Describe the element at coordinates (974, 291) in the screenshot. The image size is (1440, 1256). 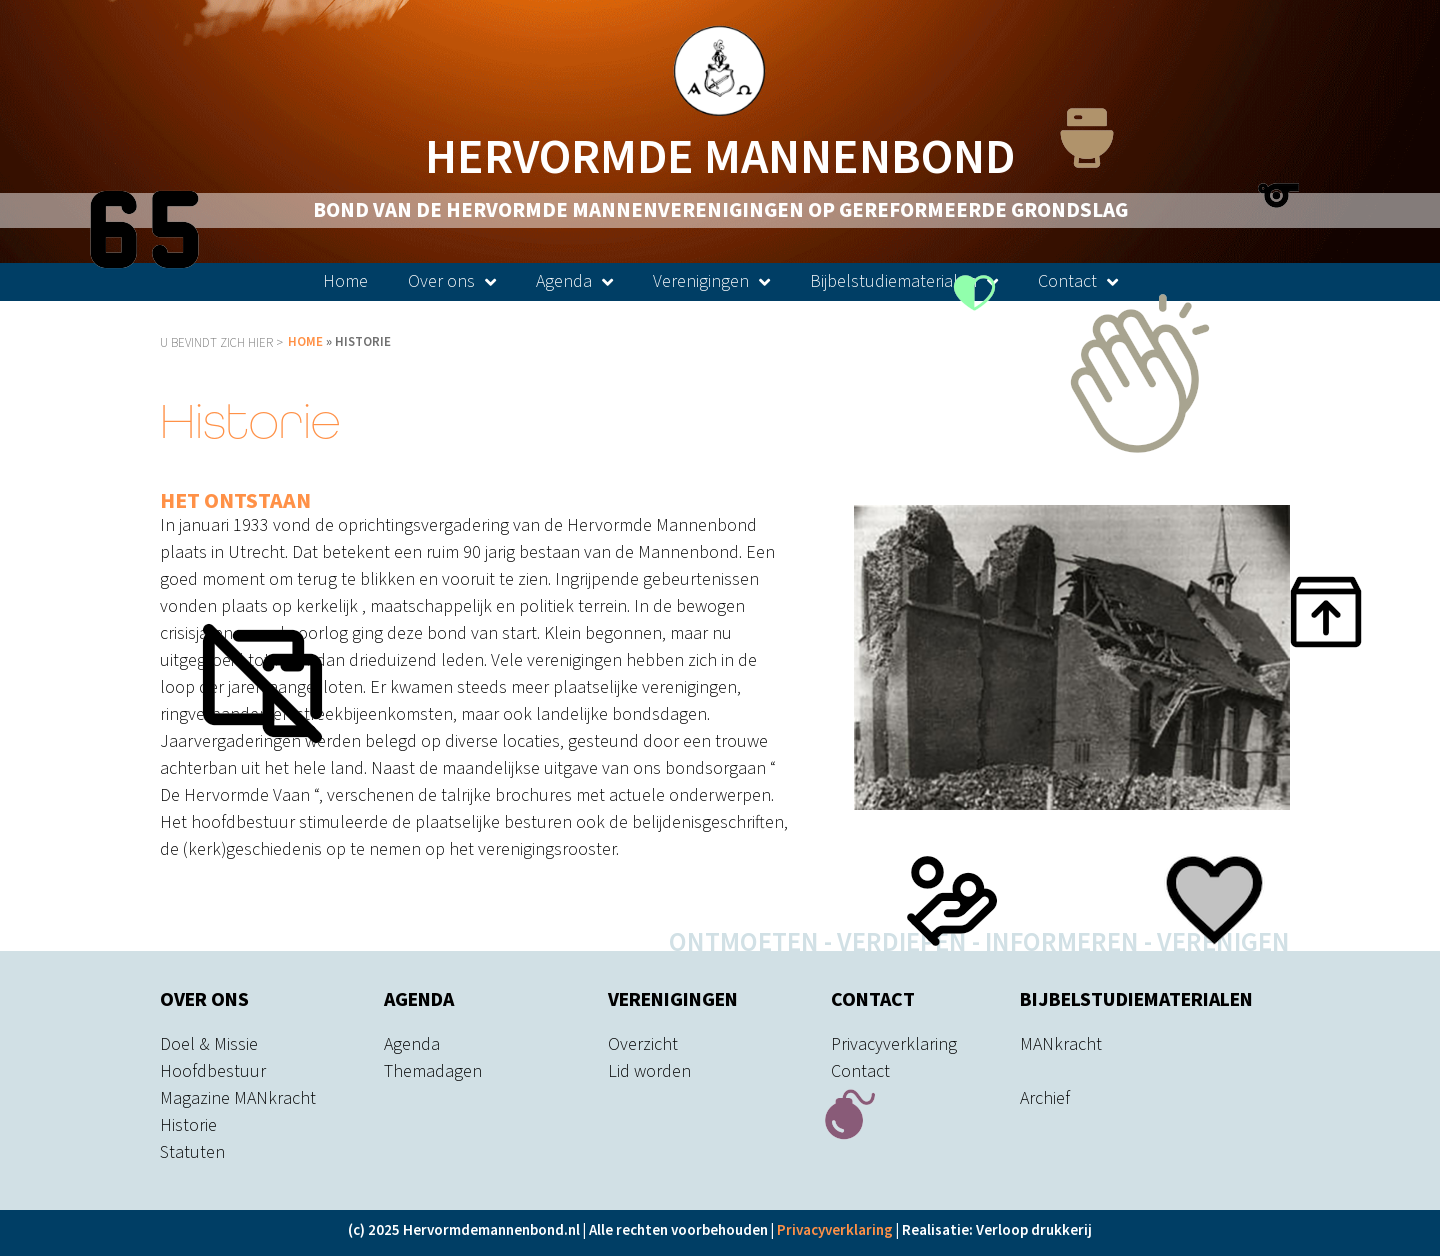
I see `indicates partial like or favorite status` at that location.